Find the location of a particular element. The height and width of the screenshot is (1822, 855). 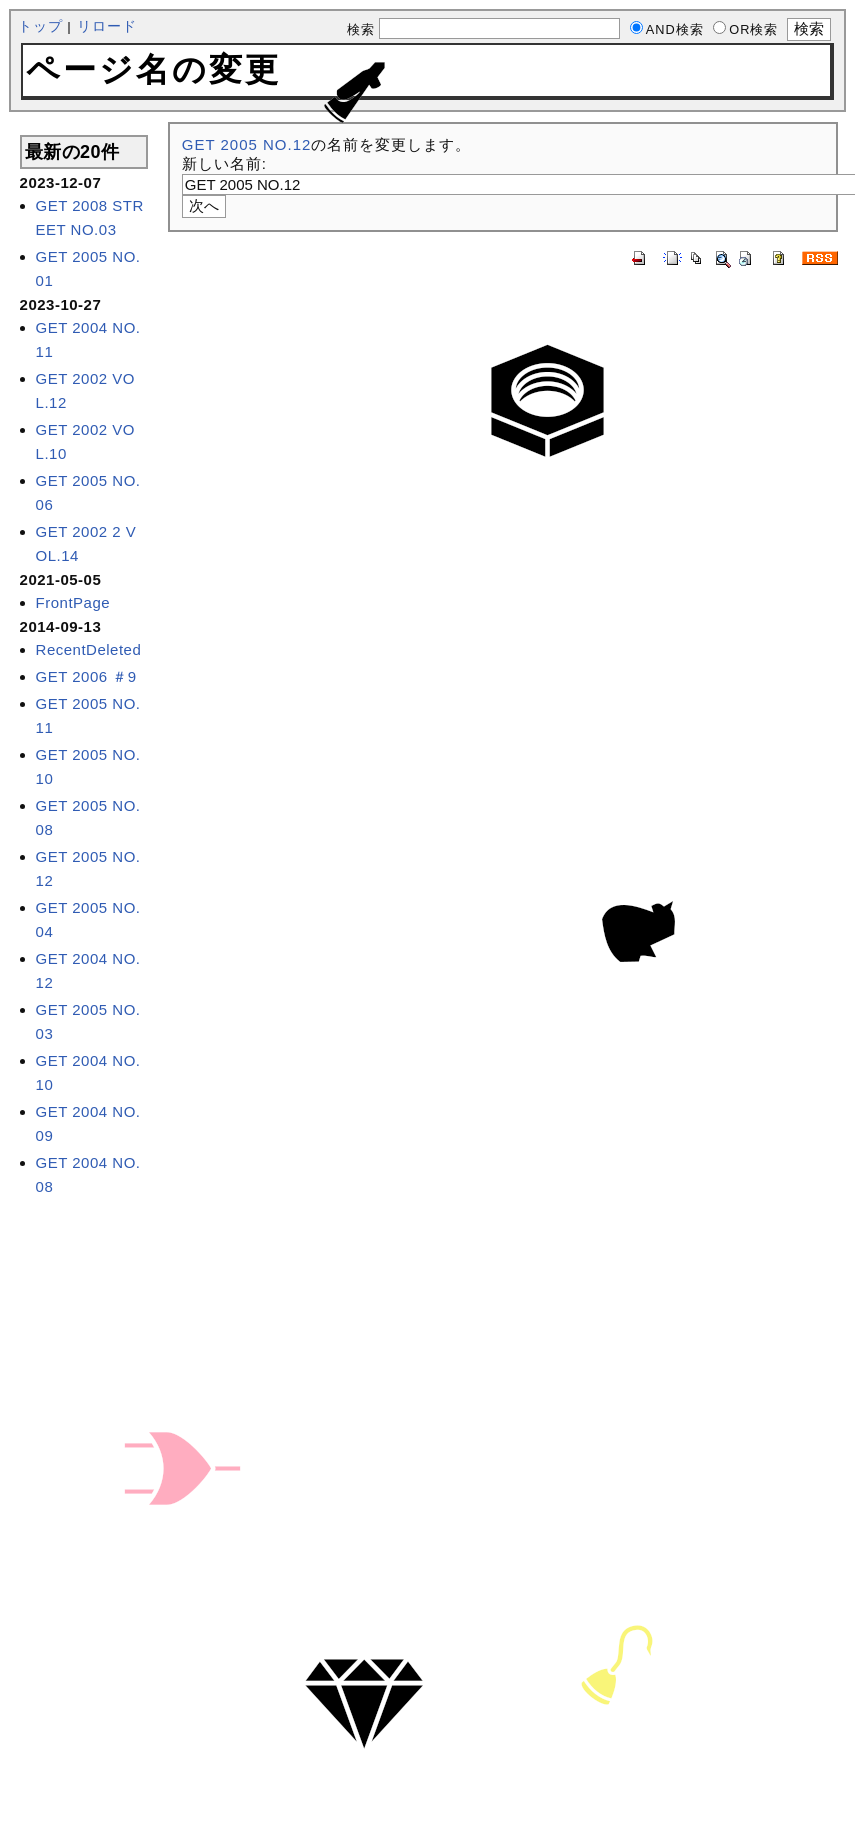

select cambodia as your country or region is located at coordinates (638, 931).